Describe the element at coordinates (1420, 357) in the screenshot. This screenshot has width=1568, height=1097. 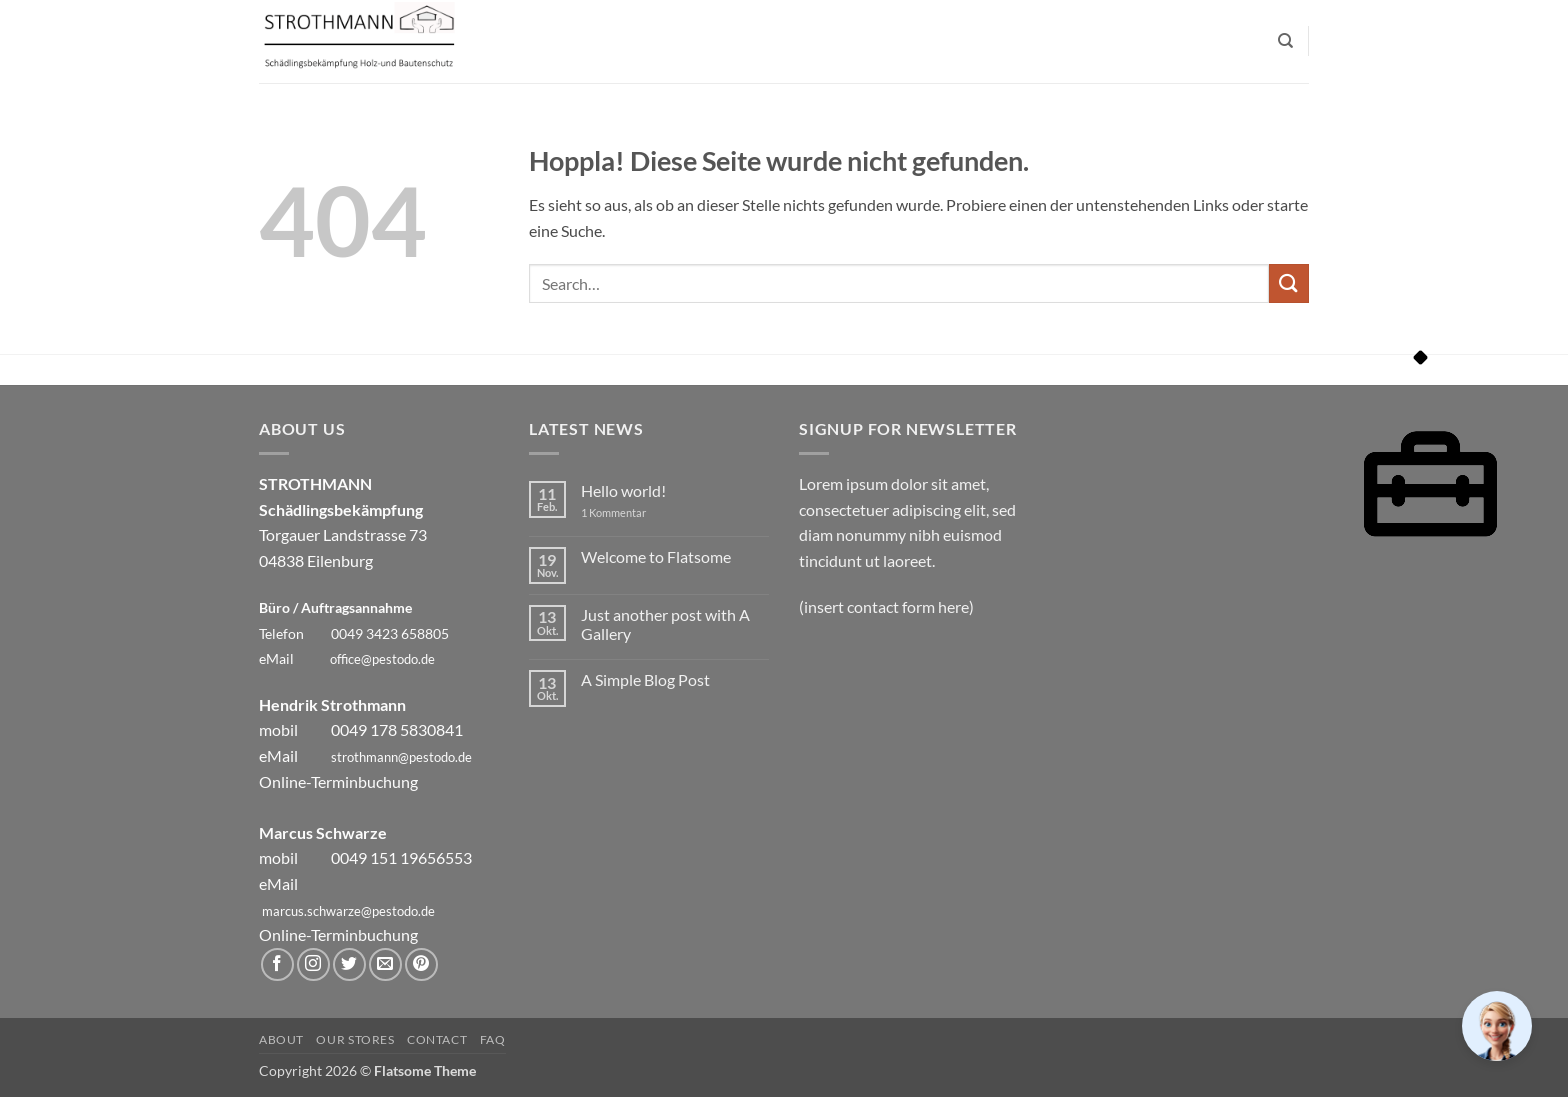
I see `indicates a diamond or rotated square marker` at that location.